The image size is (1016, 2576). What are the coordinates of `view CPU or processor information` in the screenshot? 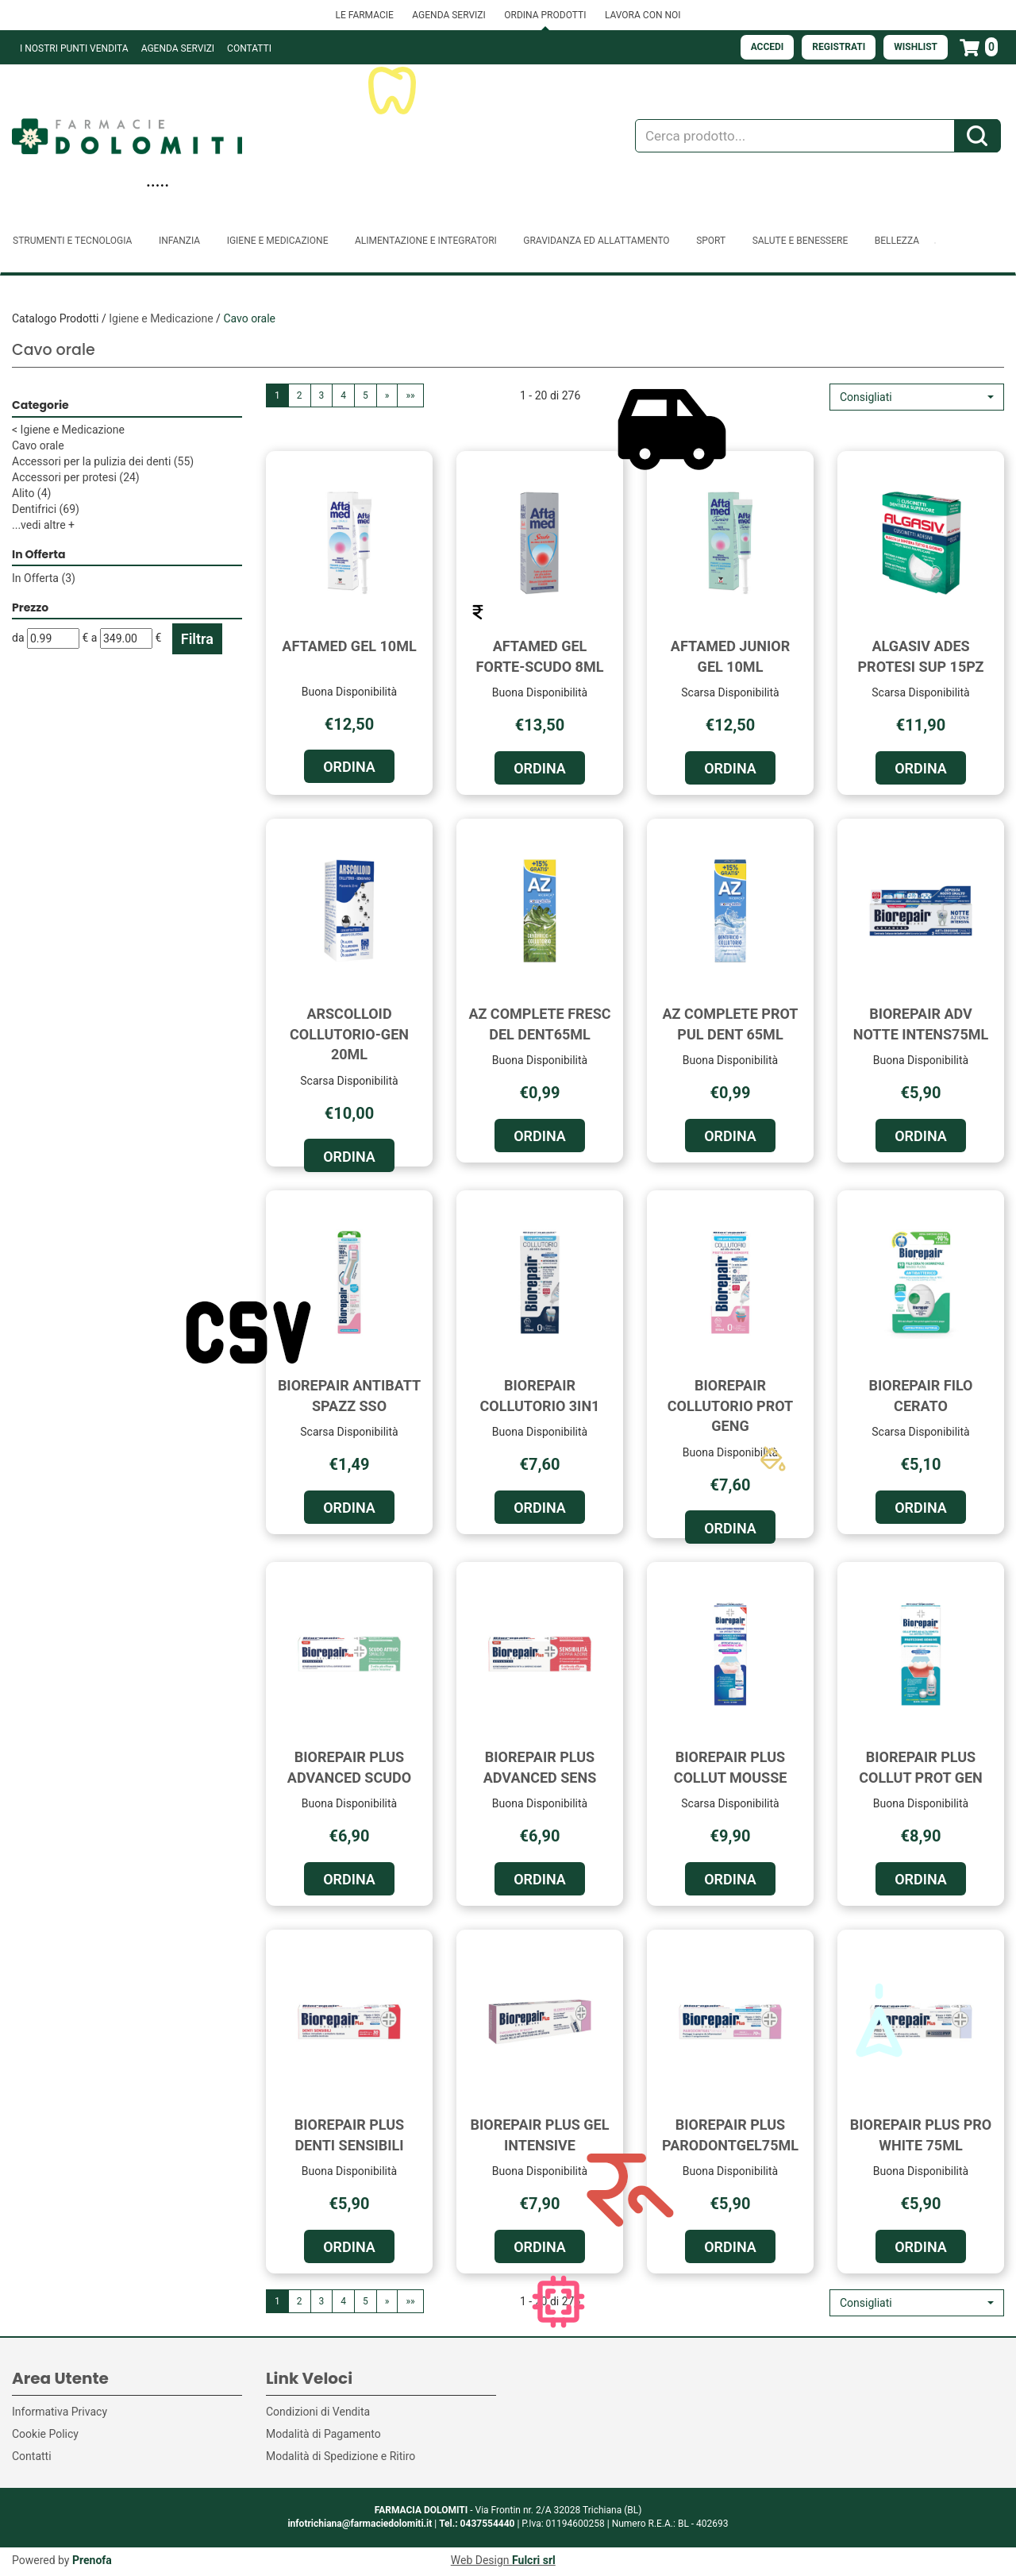 It's located at (558, 2301).